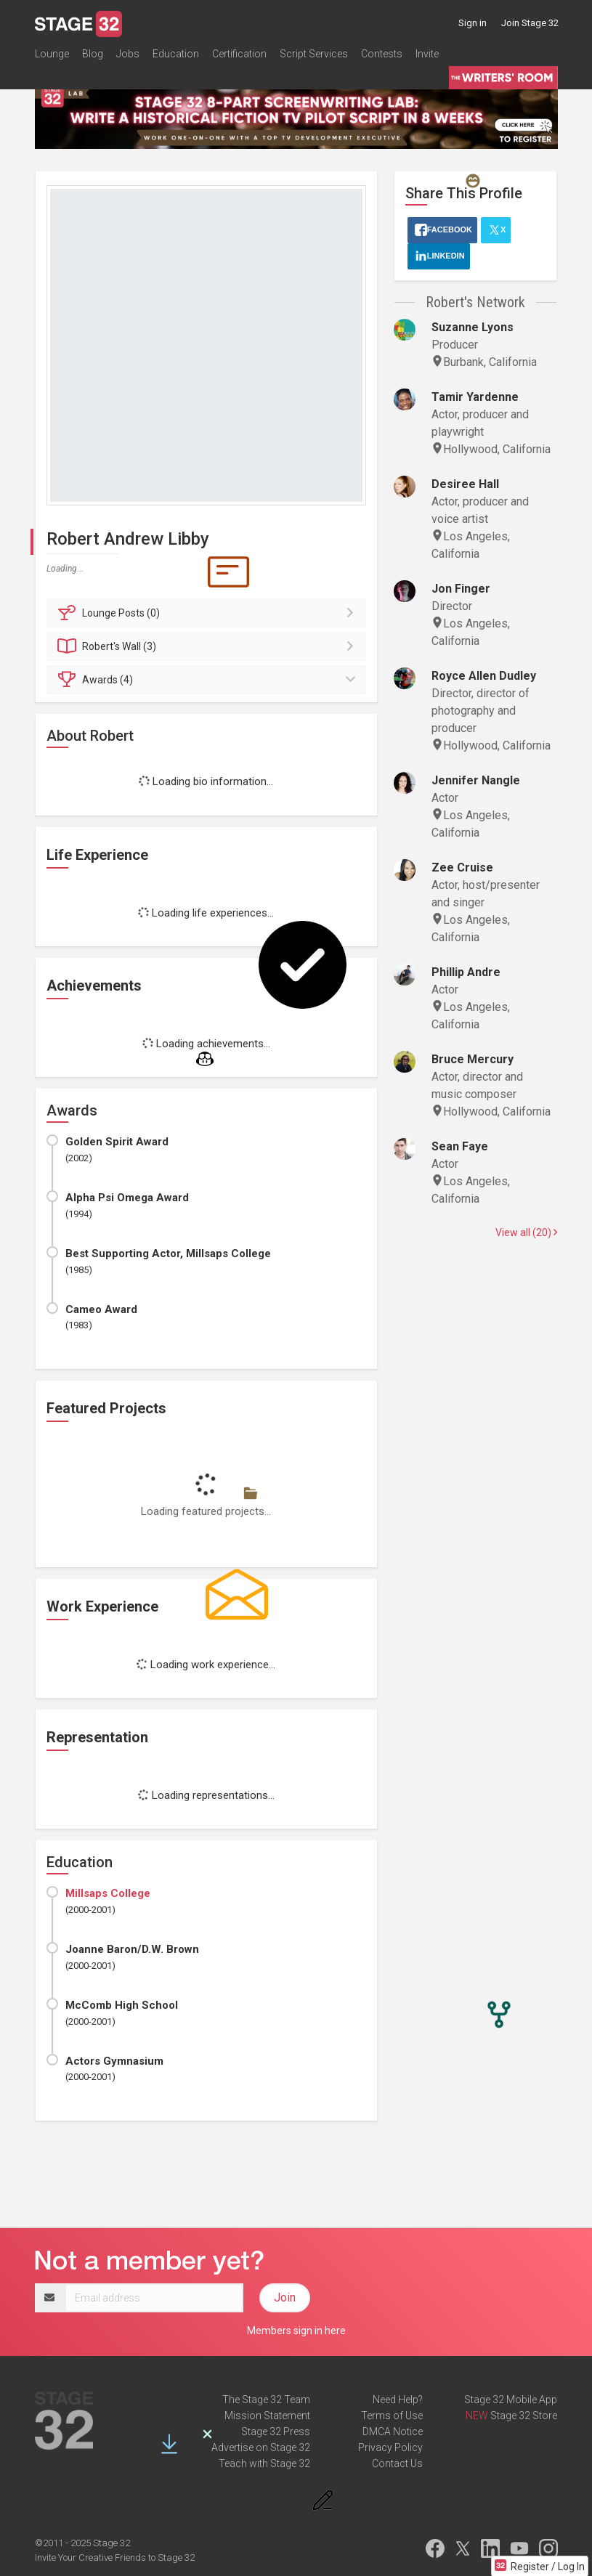 The image size is (592, 2576). What do you see at coordinates (207, 2434) in the screenshot?
I see `close or dismiss a dialog` at bounding box center [207, 2434].